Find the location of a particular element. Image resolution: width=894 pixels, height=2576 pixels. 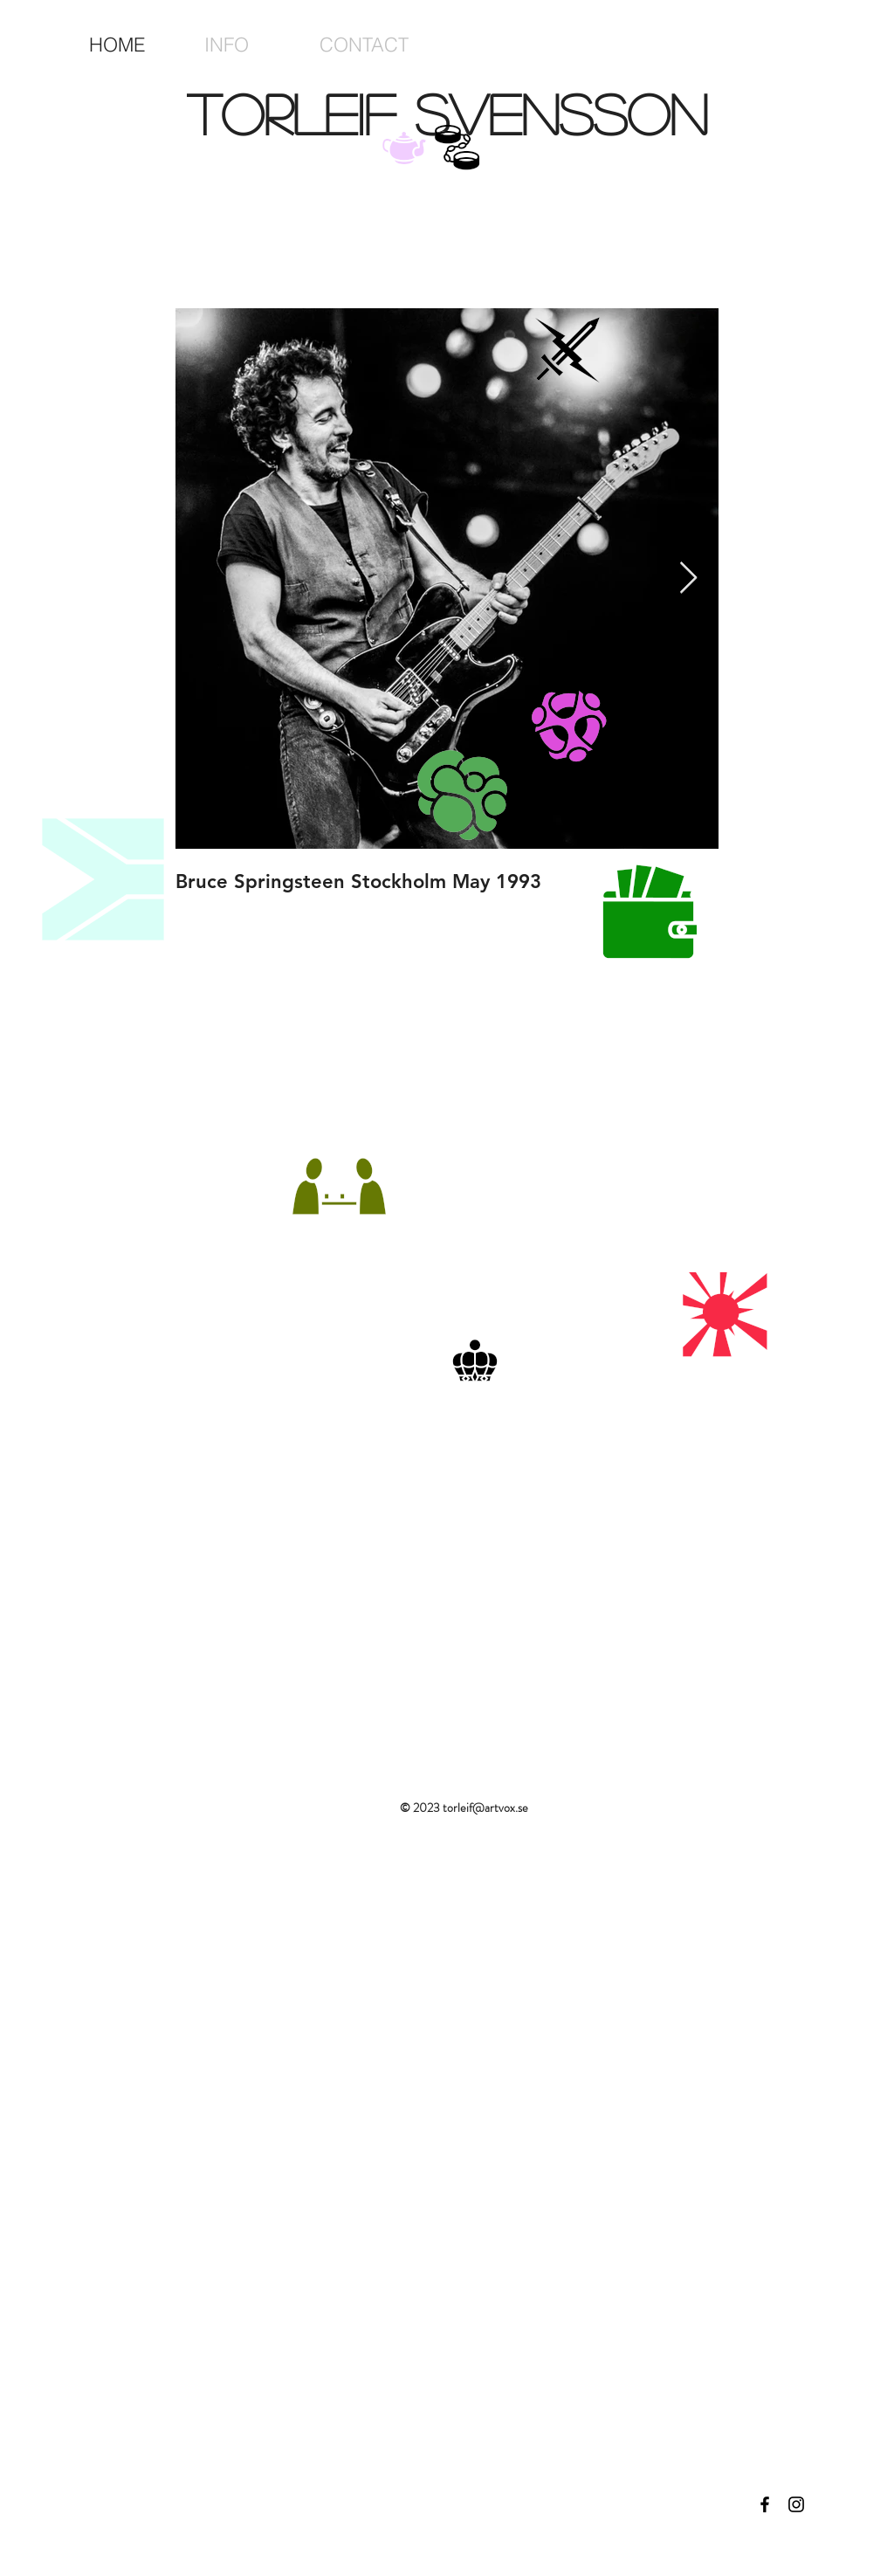

indicates a prisoner or captive character status is located at coordinates (457, 147).